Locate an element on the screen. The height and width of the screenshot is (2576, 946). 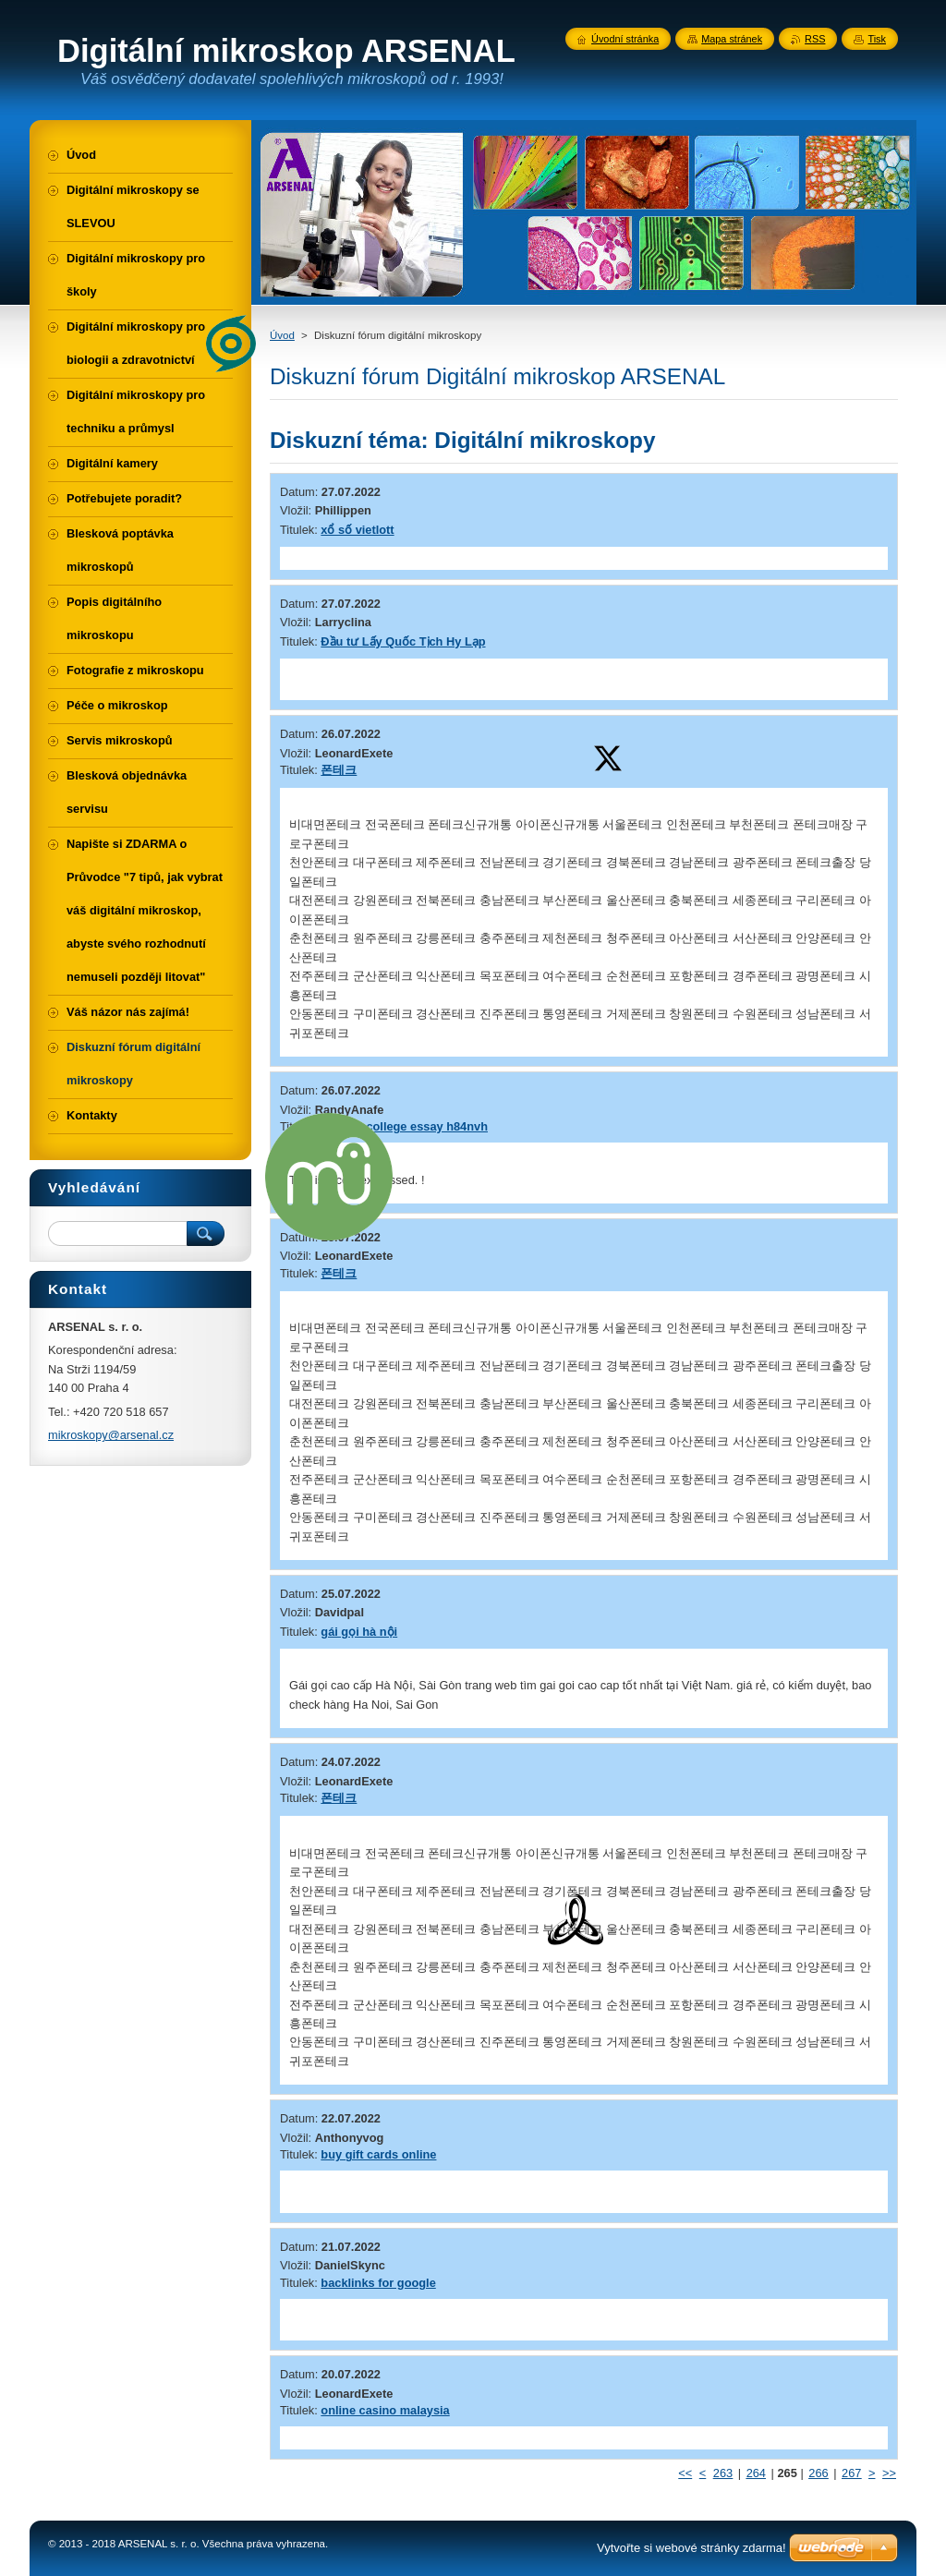
open MuseScore music notation app is located at coordinates (329, 1177).